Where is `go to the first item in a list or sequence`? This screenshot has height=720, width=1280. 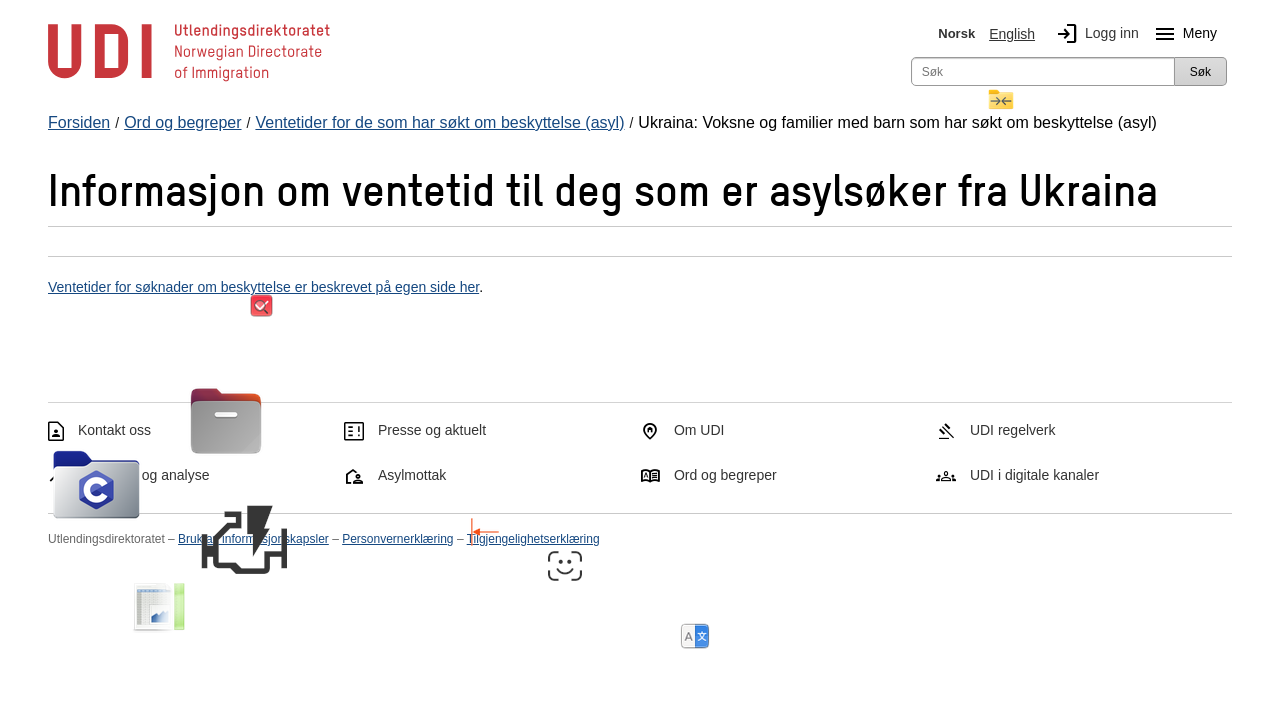
go to the first item in a list or sequence is located at coordinates (485, 532).